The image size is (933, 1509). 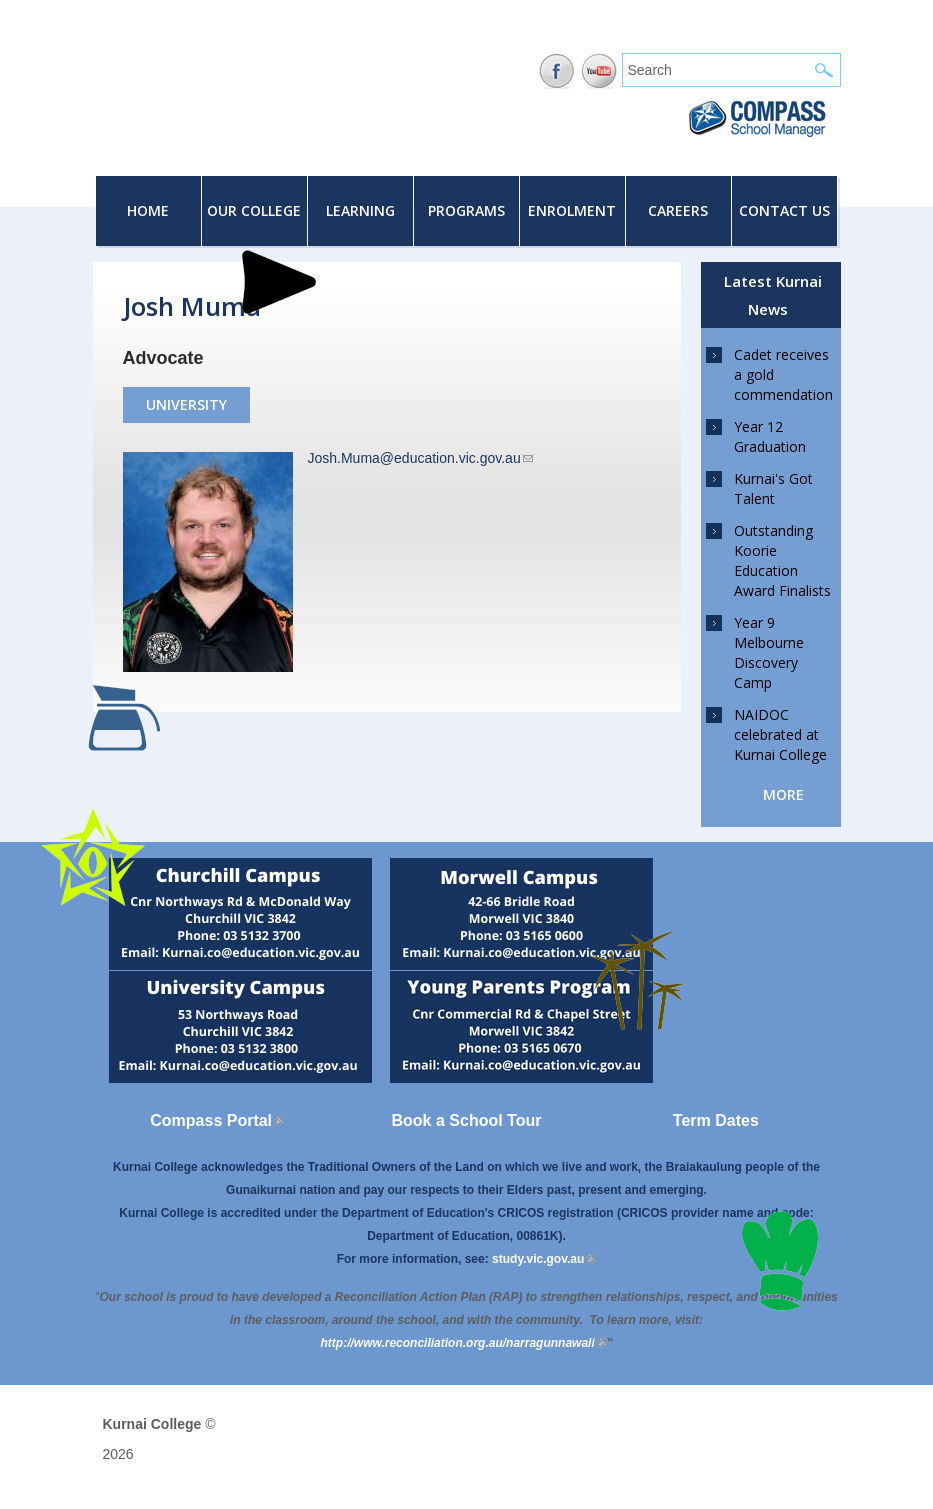 What do you see at coordinates (780, 1261) in the screenshot?
I see `access cooking or recipe features` at bounding box center [780, 1261].